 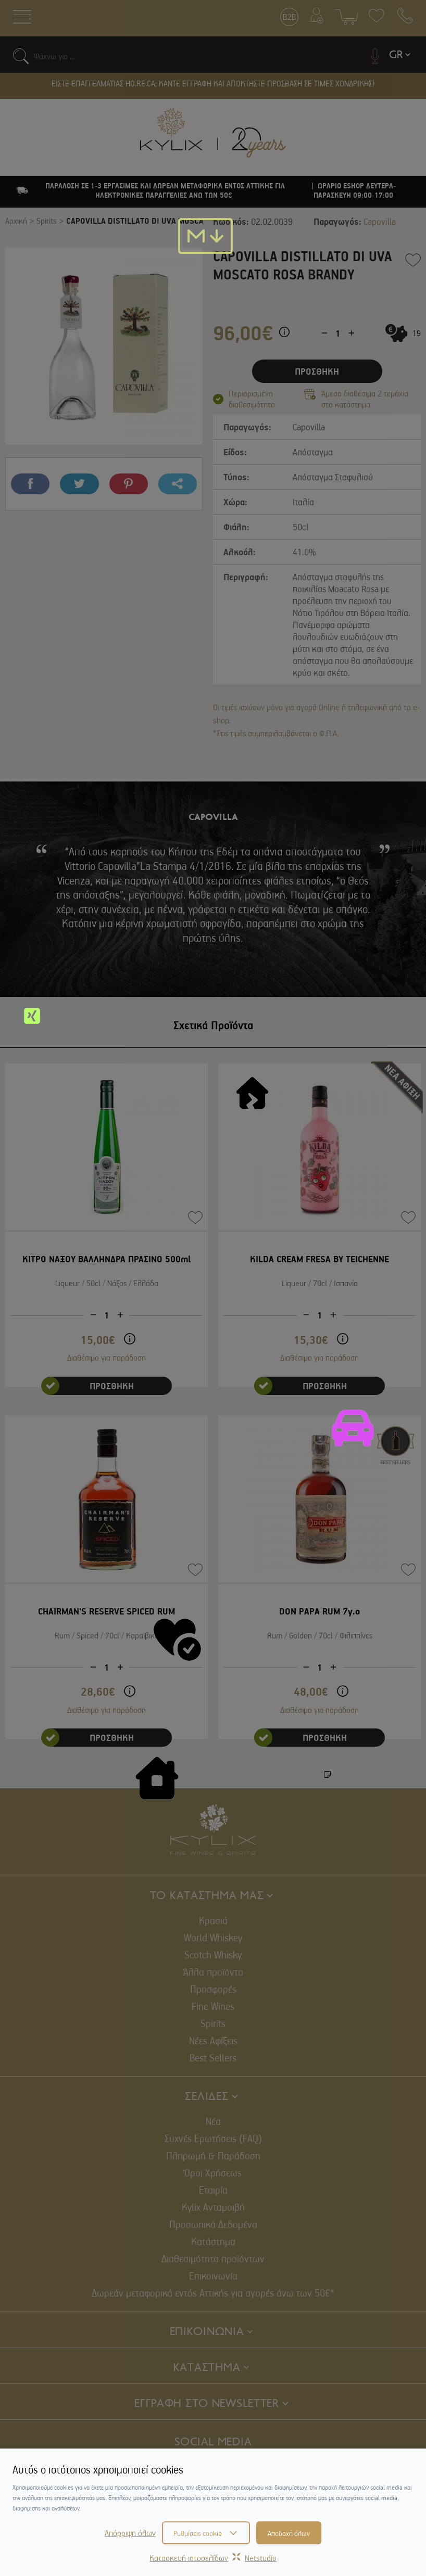 What do you see at coordinates (32, 1016) in the screenshot?
I see `open xing profile or app` at bounding box center [32, 1016].